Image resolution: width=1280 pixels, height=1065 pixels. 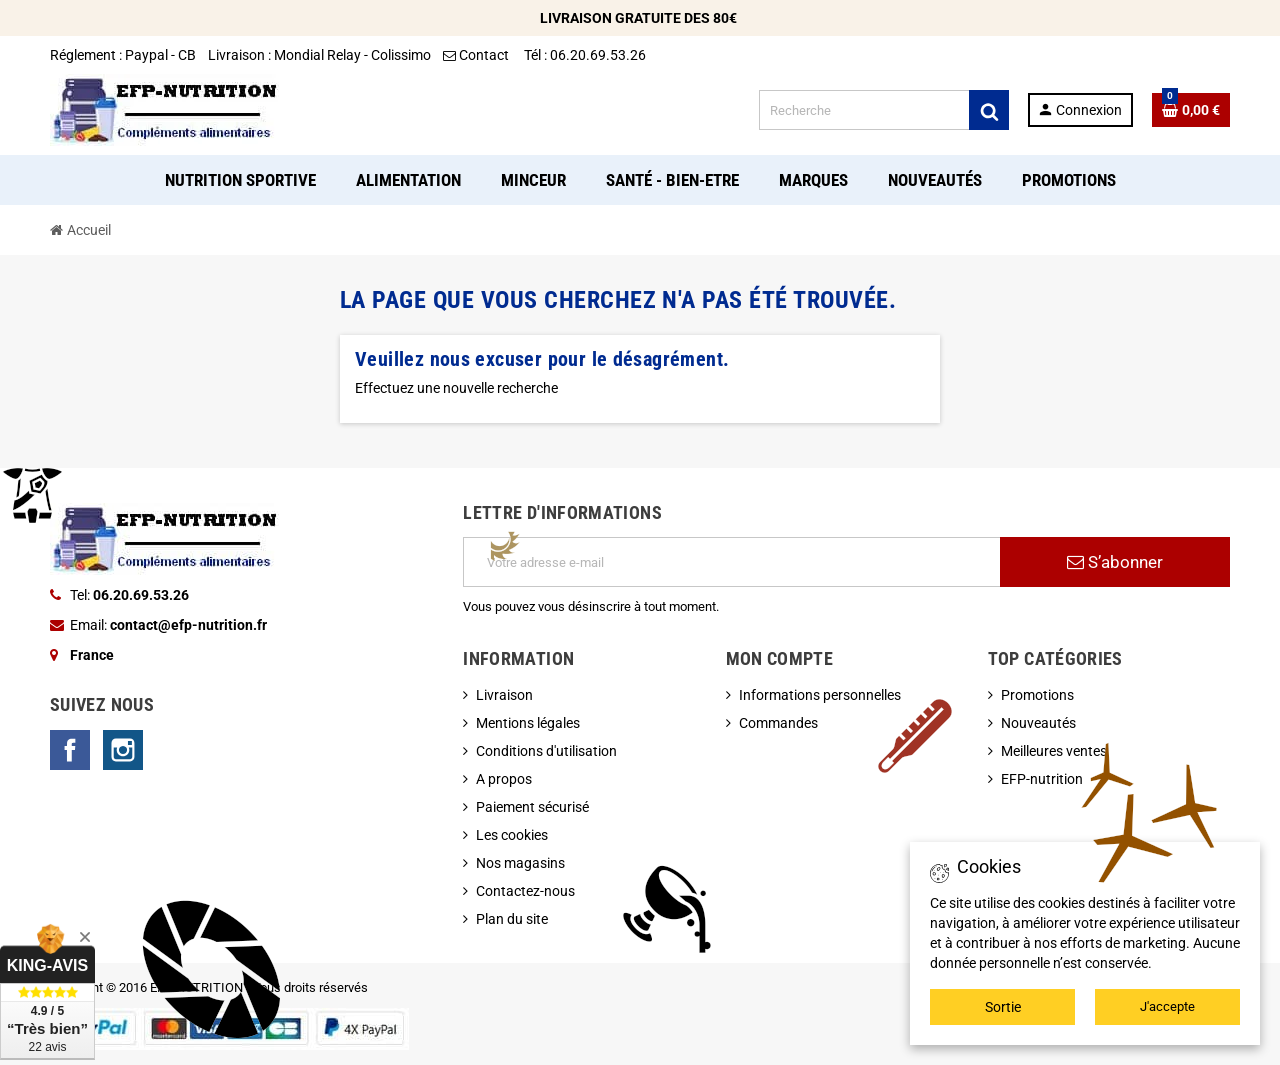 What do you see at coordinates (505, 546) in the screenshot?
I see `equip or select a saw blade weapon` at bounding box center [505, 546].